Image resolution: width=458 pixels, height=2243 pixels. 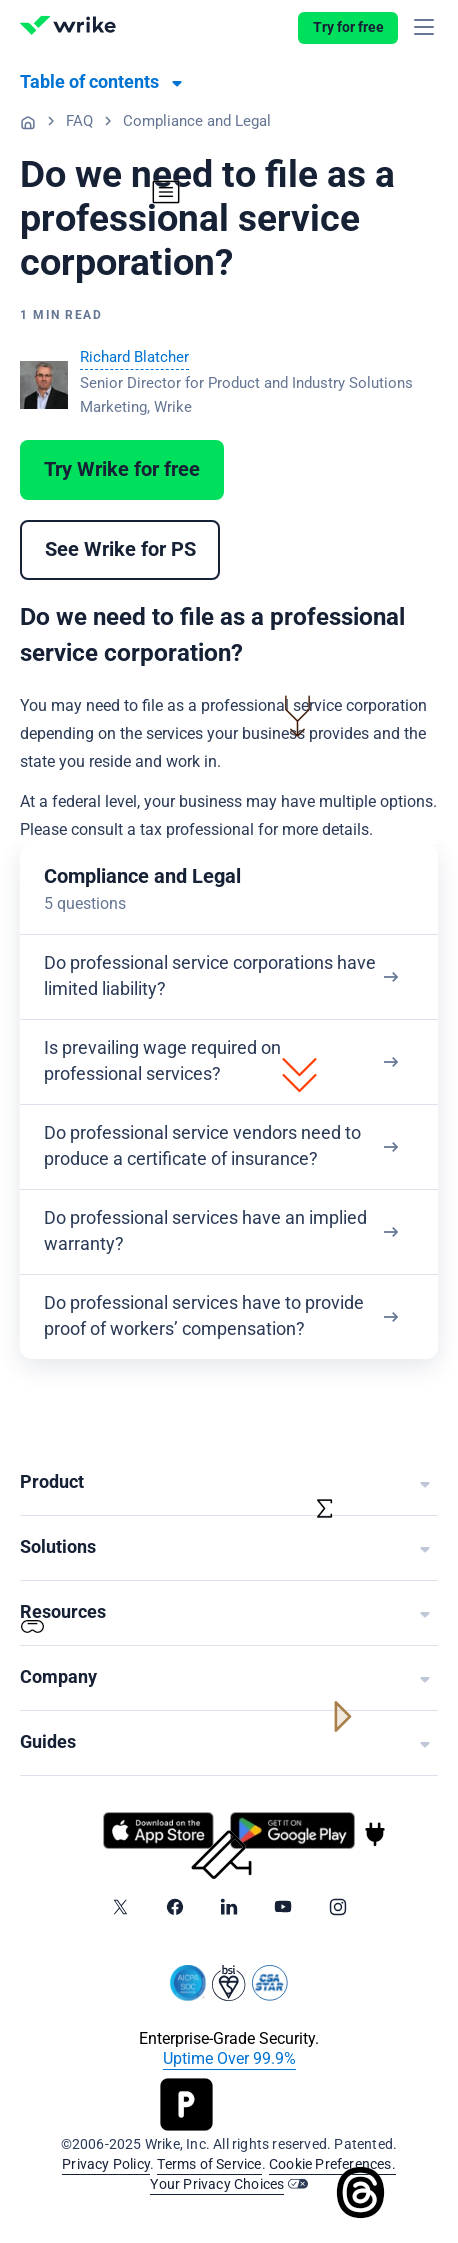 What do you see at coordinates (32, 1626) in the screenshot?
I see `access virtual reality or VR settings` at bounding box center [32, 1626].